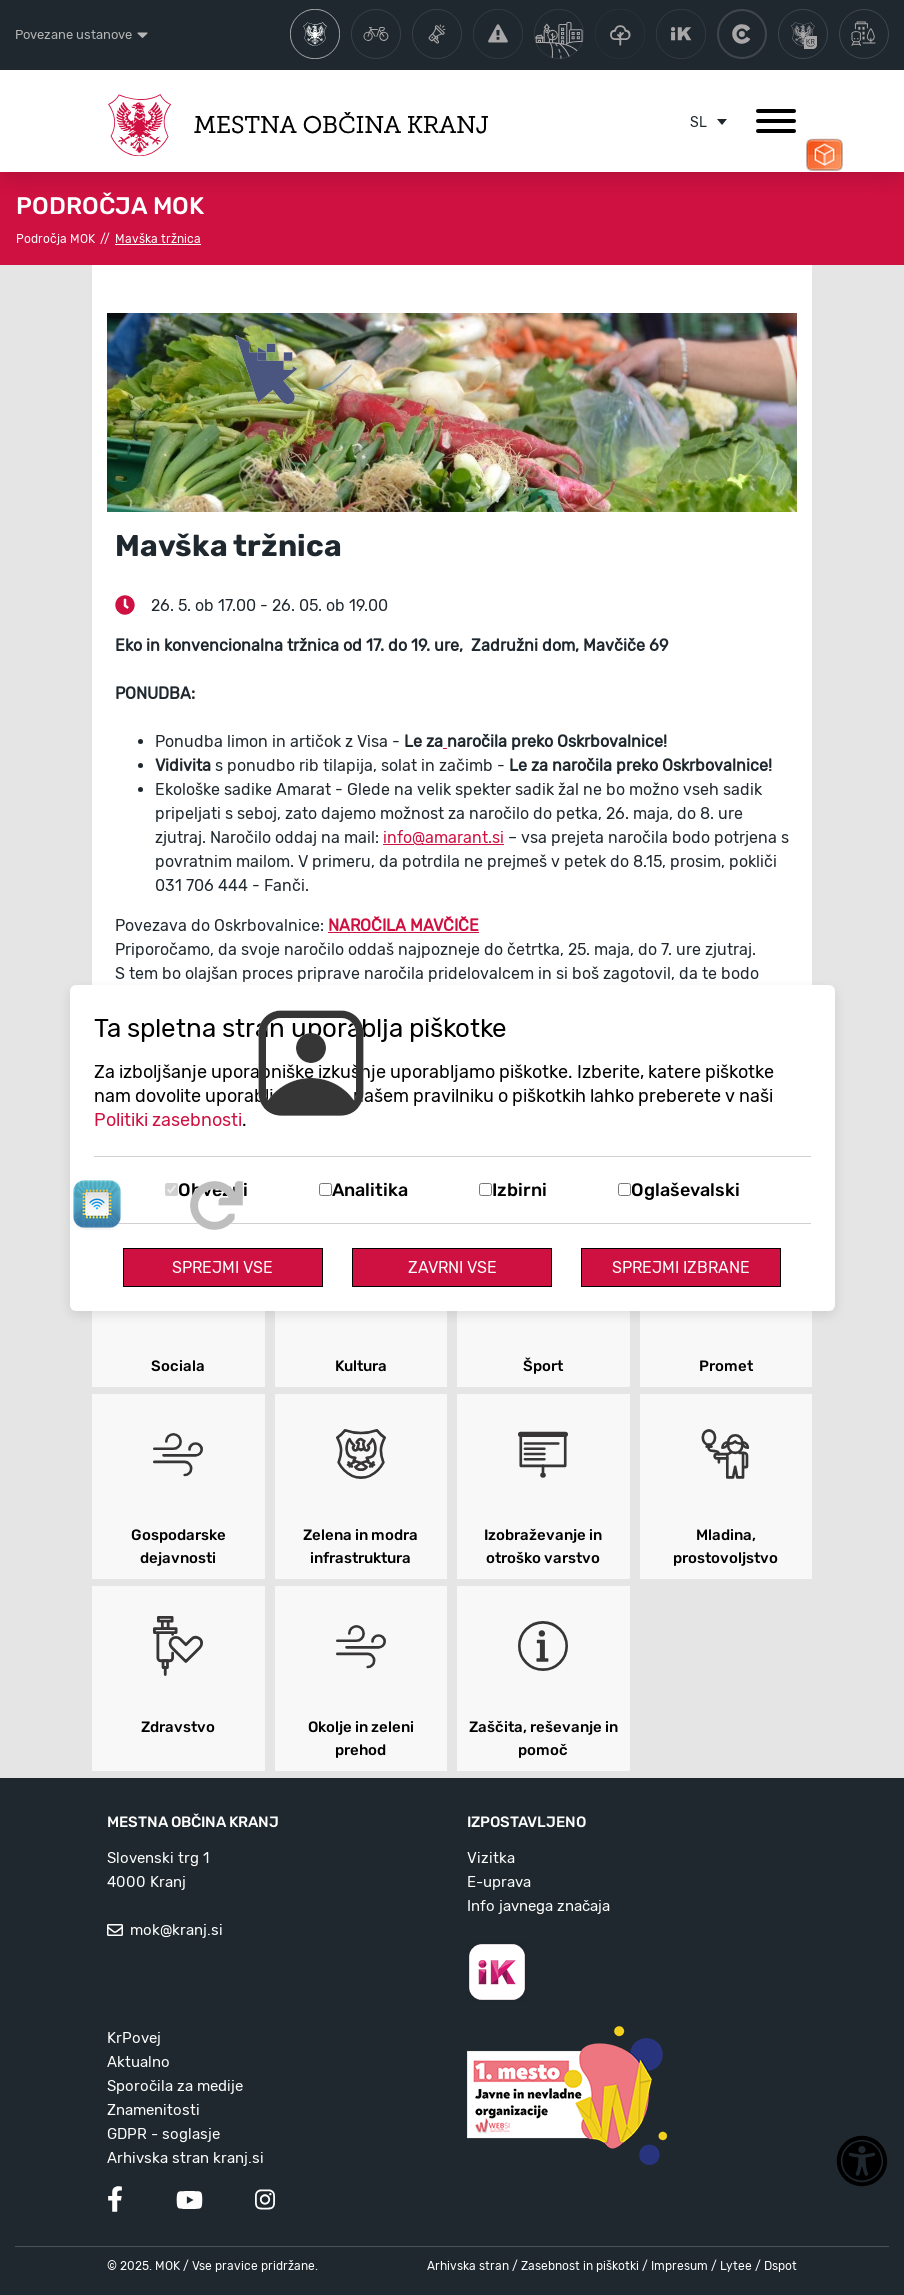  Describe the element at coordinates (97, 1204) in the screenshot. I see `view network adapter settings` at that location.